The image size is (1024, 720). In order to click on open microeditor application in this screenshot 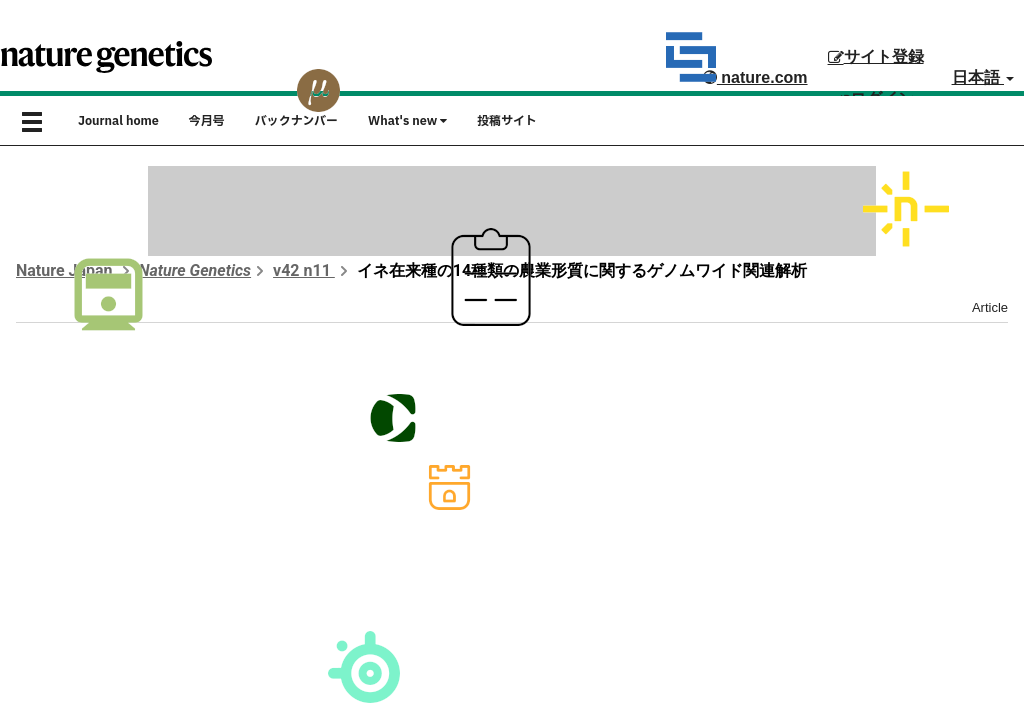, I will do `click(318, 90)`.